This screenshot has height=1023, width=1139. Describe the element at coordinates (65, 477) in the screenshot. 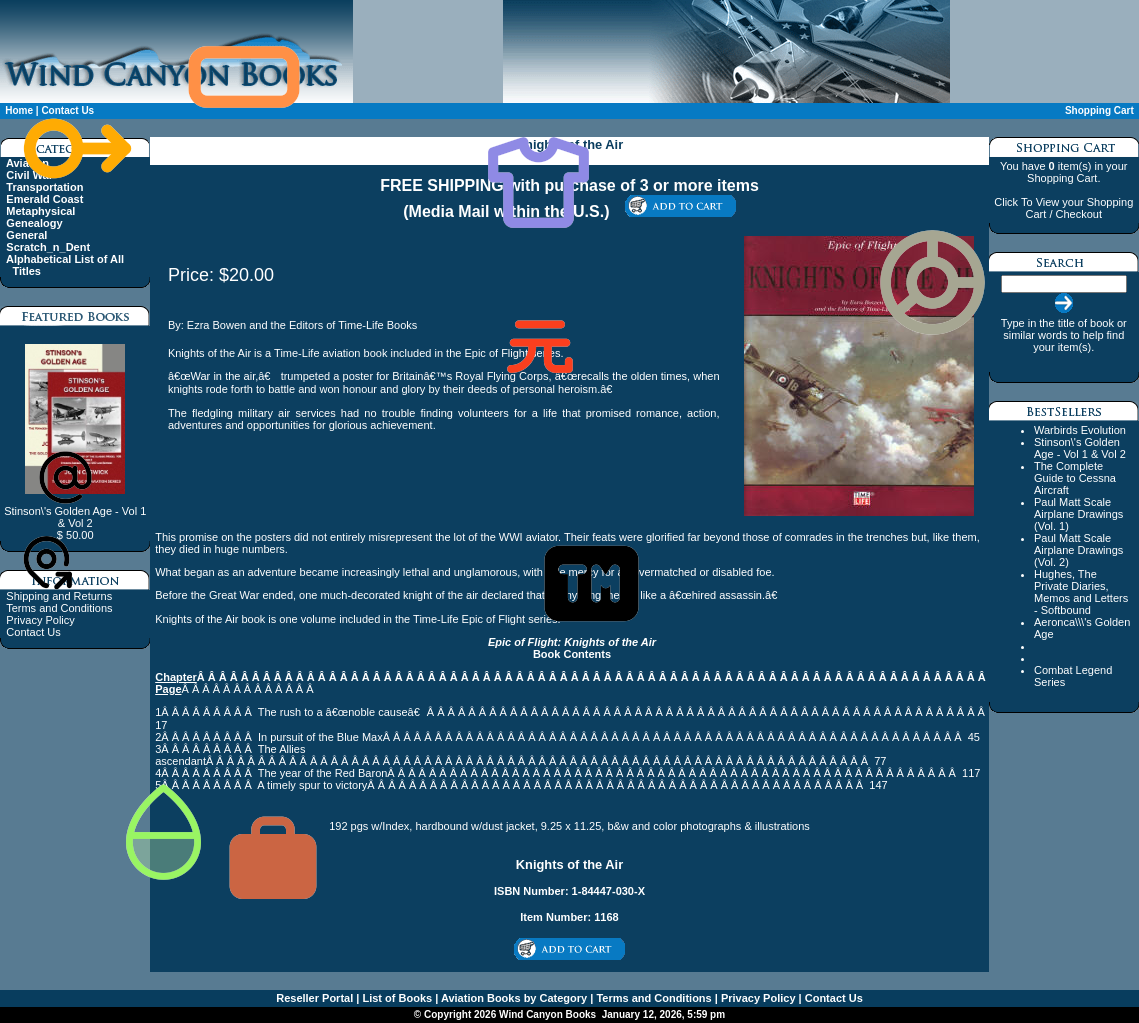

I see `mention a user in a post or comment` at that location.